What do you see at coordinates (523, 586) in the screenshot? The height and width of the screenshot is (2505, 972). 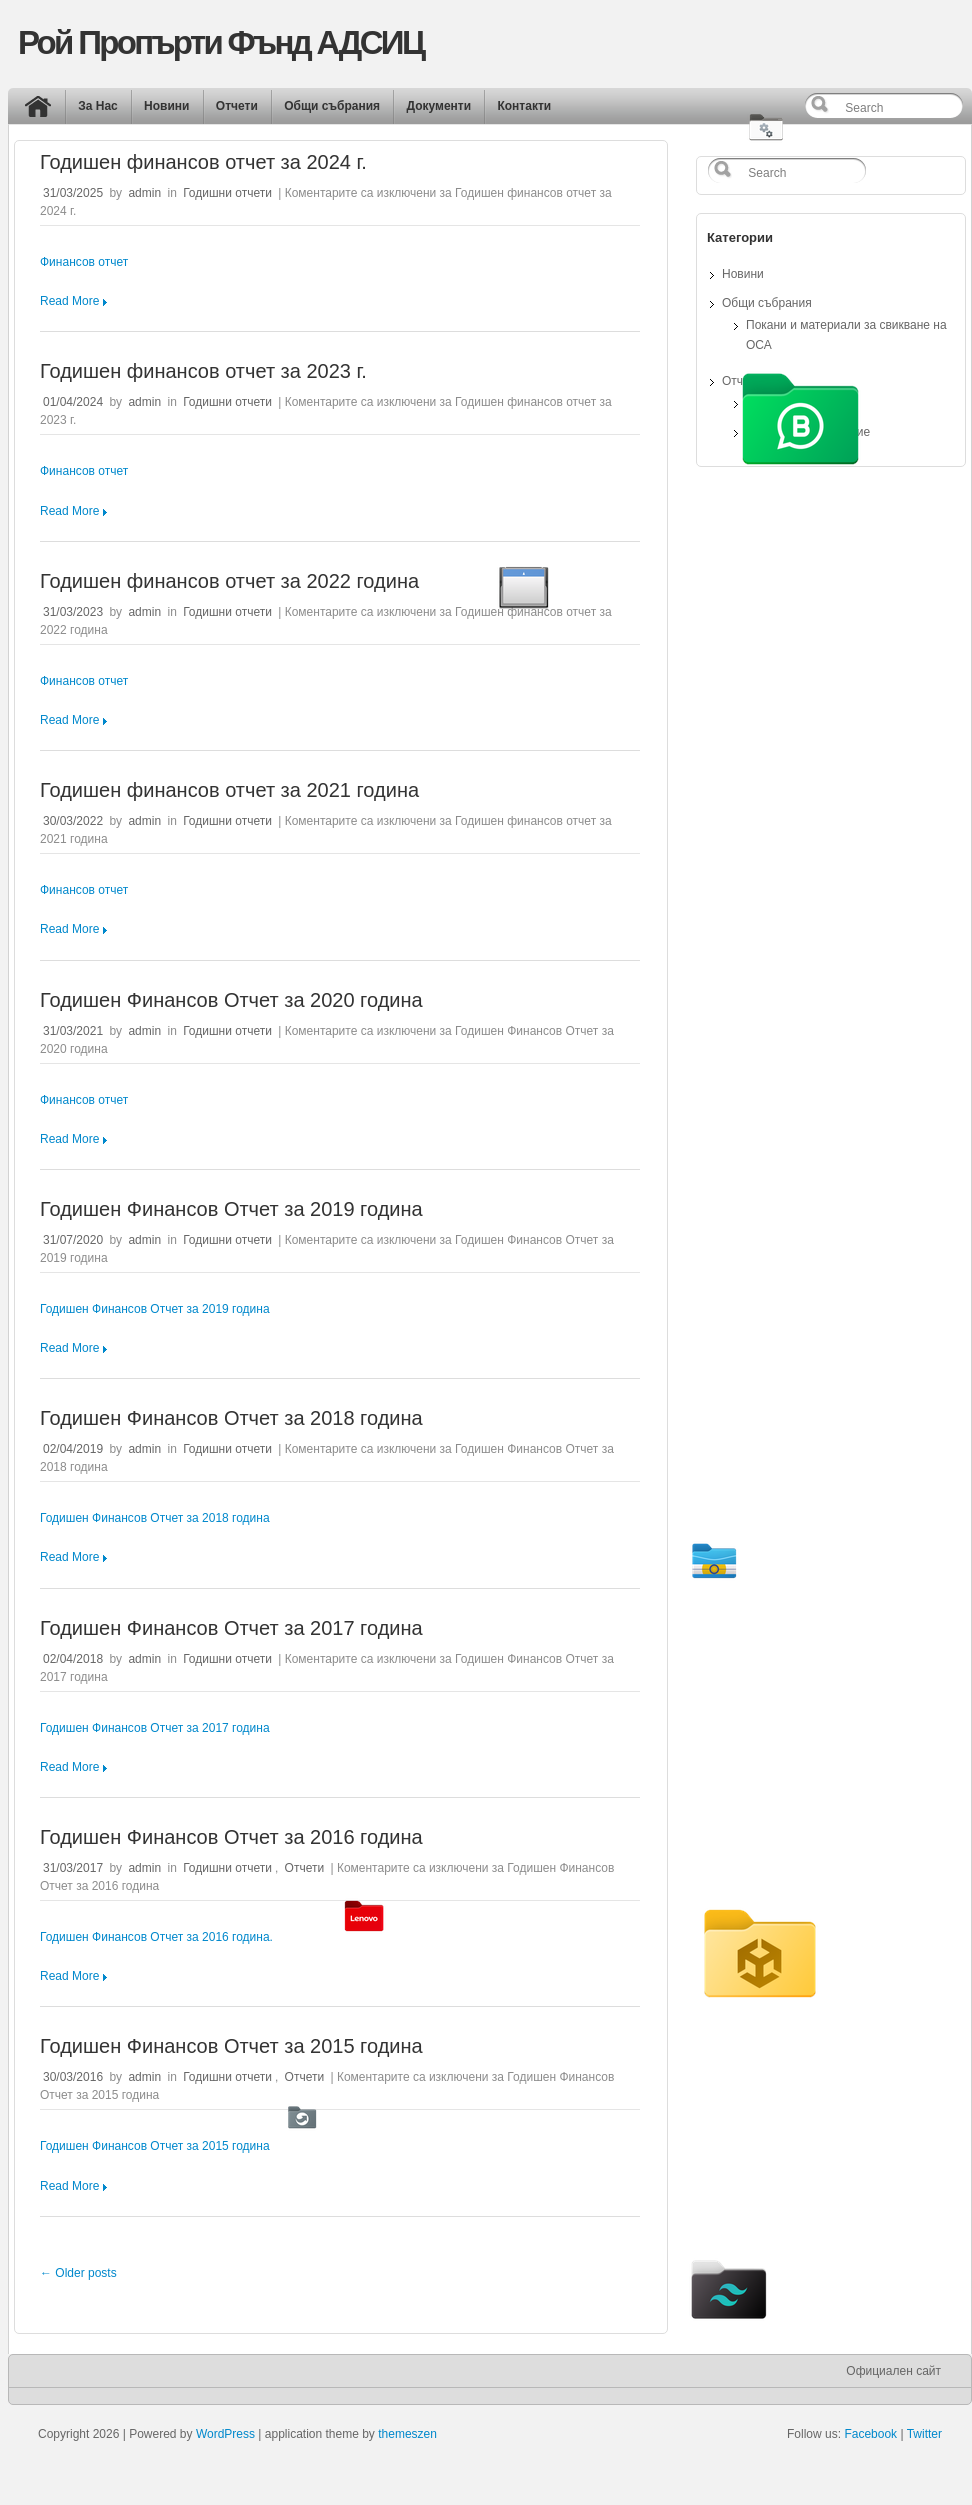 I see `compactflash memory card storage device` at bounding box center [523, 586].